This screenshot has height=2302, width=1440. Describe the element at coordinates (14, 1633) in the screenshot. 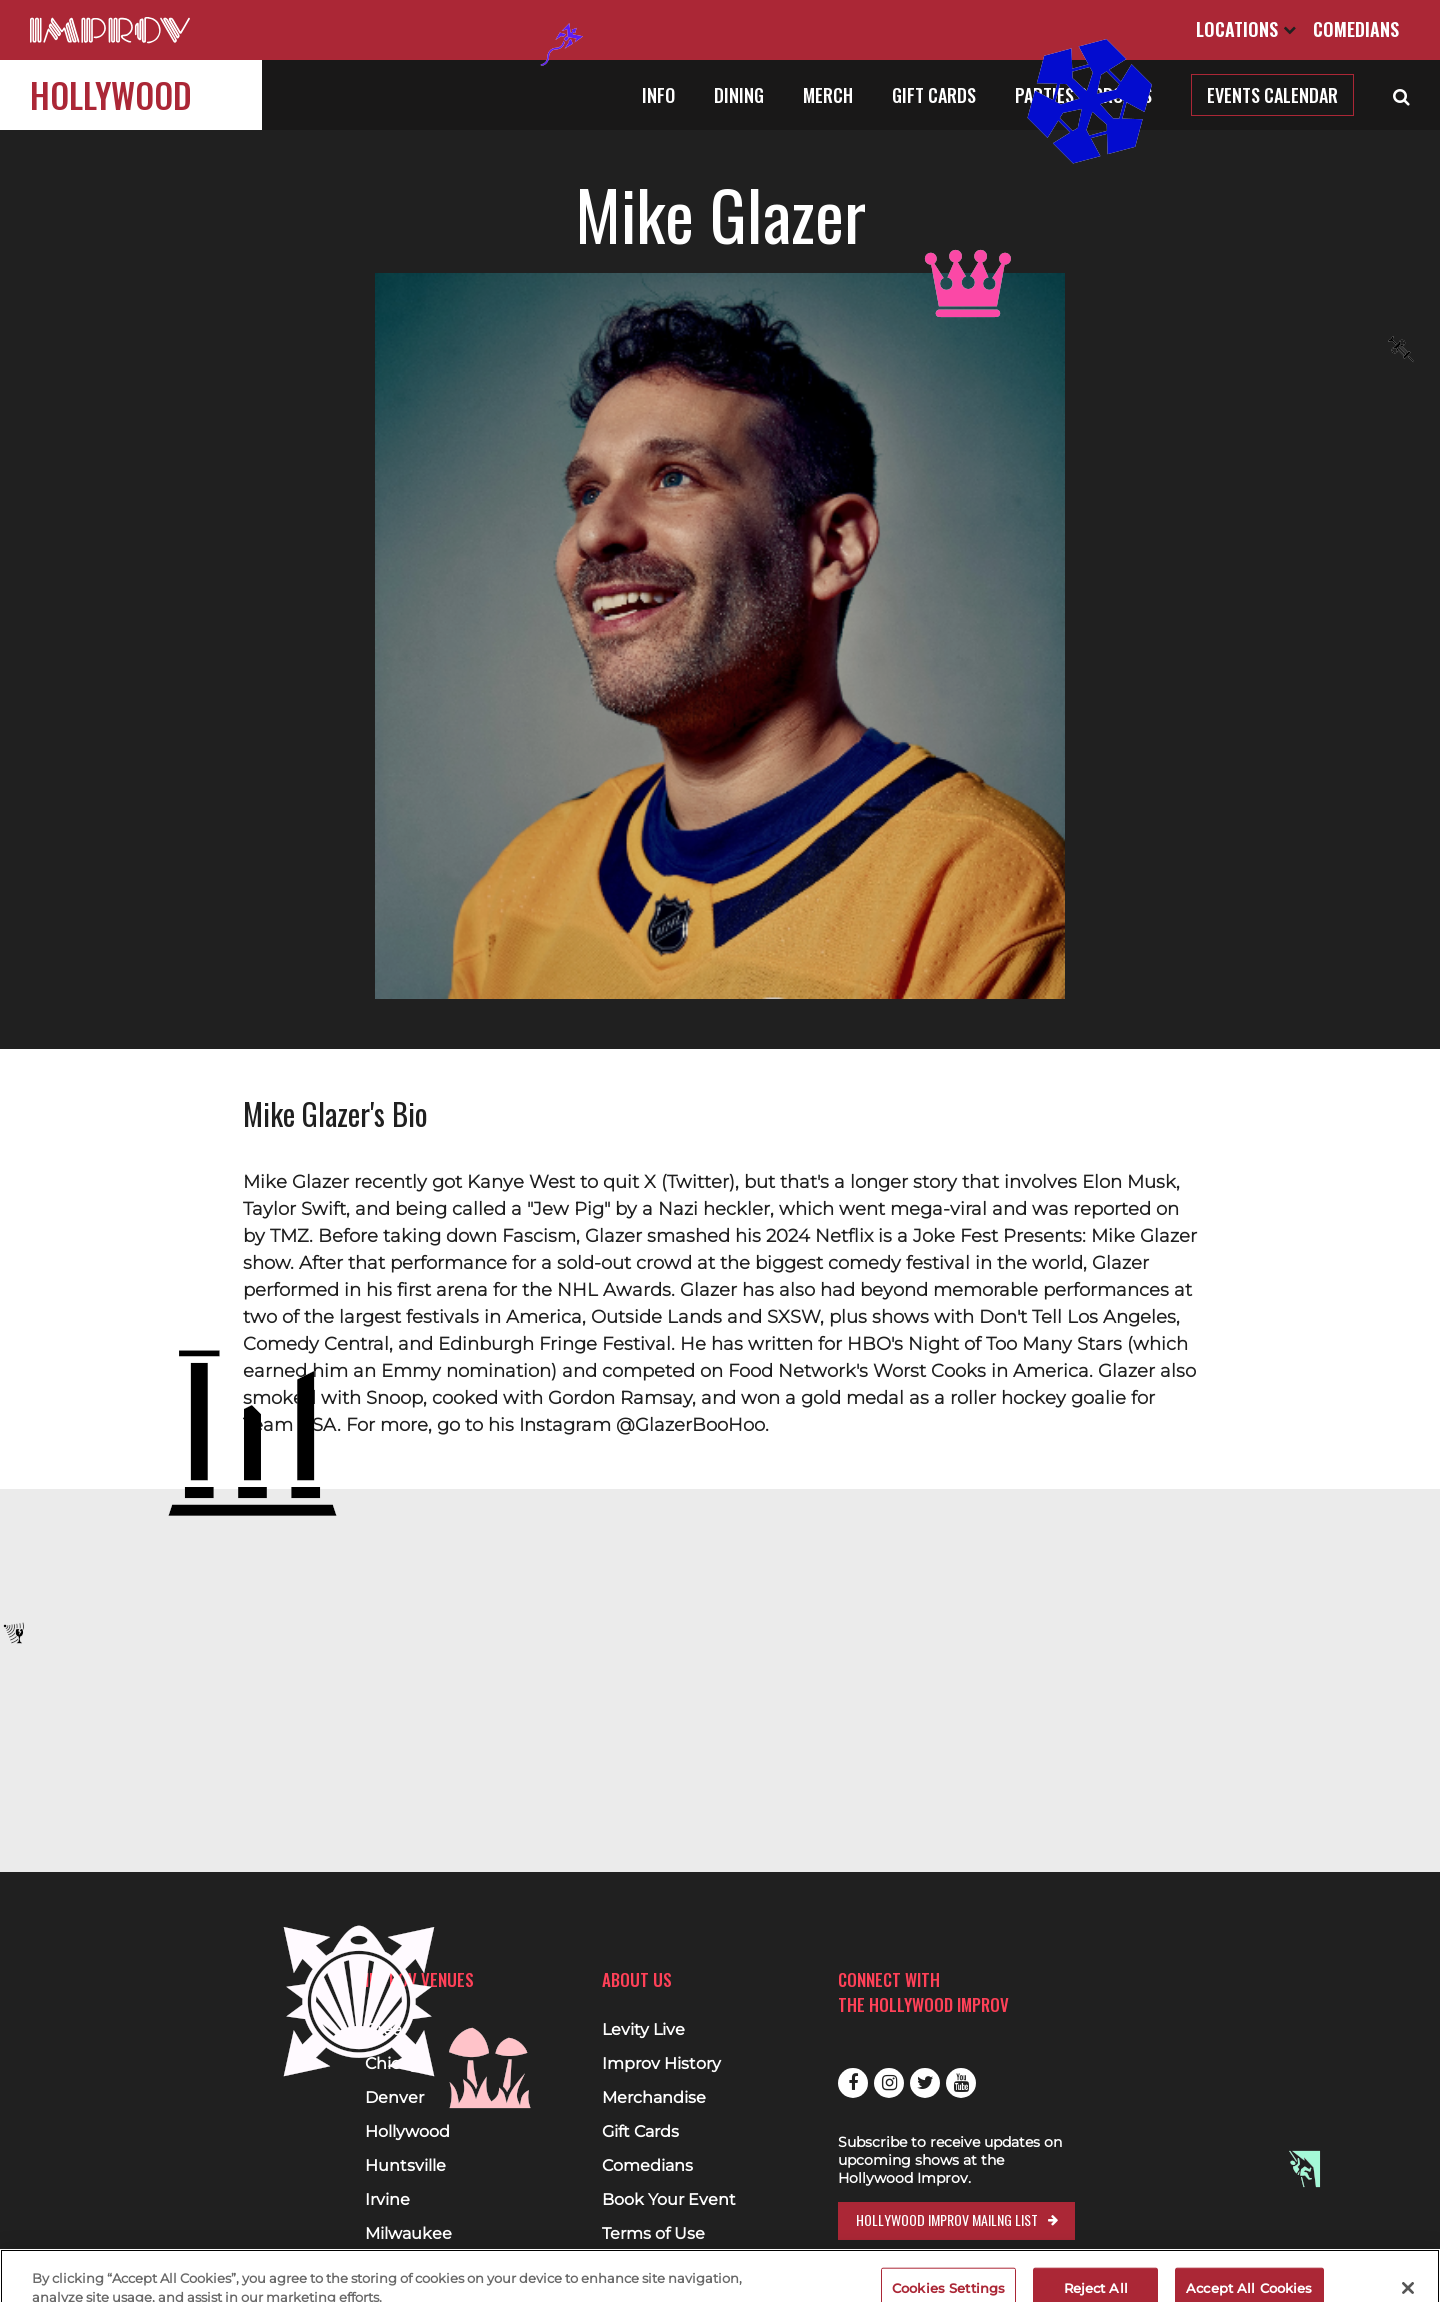

I see `access ultrasound or sonography features` at that location.